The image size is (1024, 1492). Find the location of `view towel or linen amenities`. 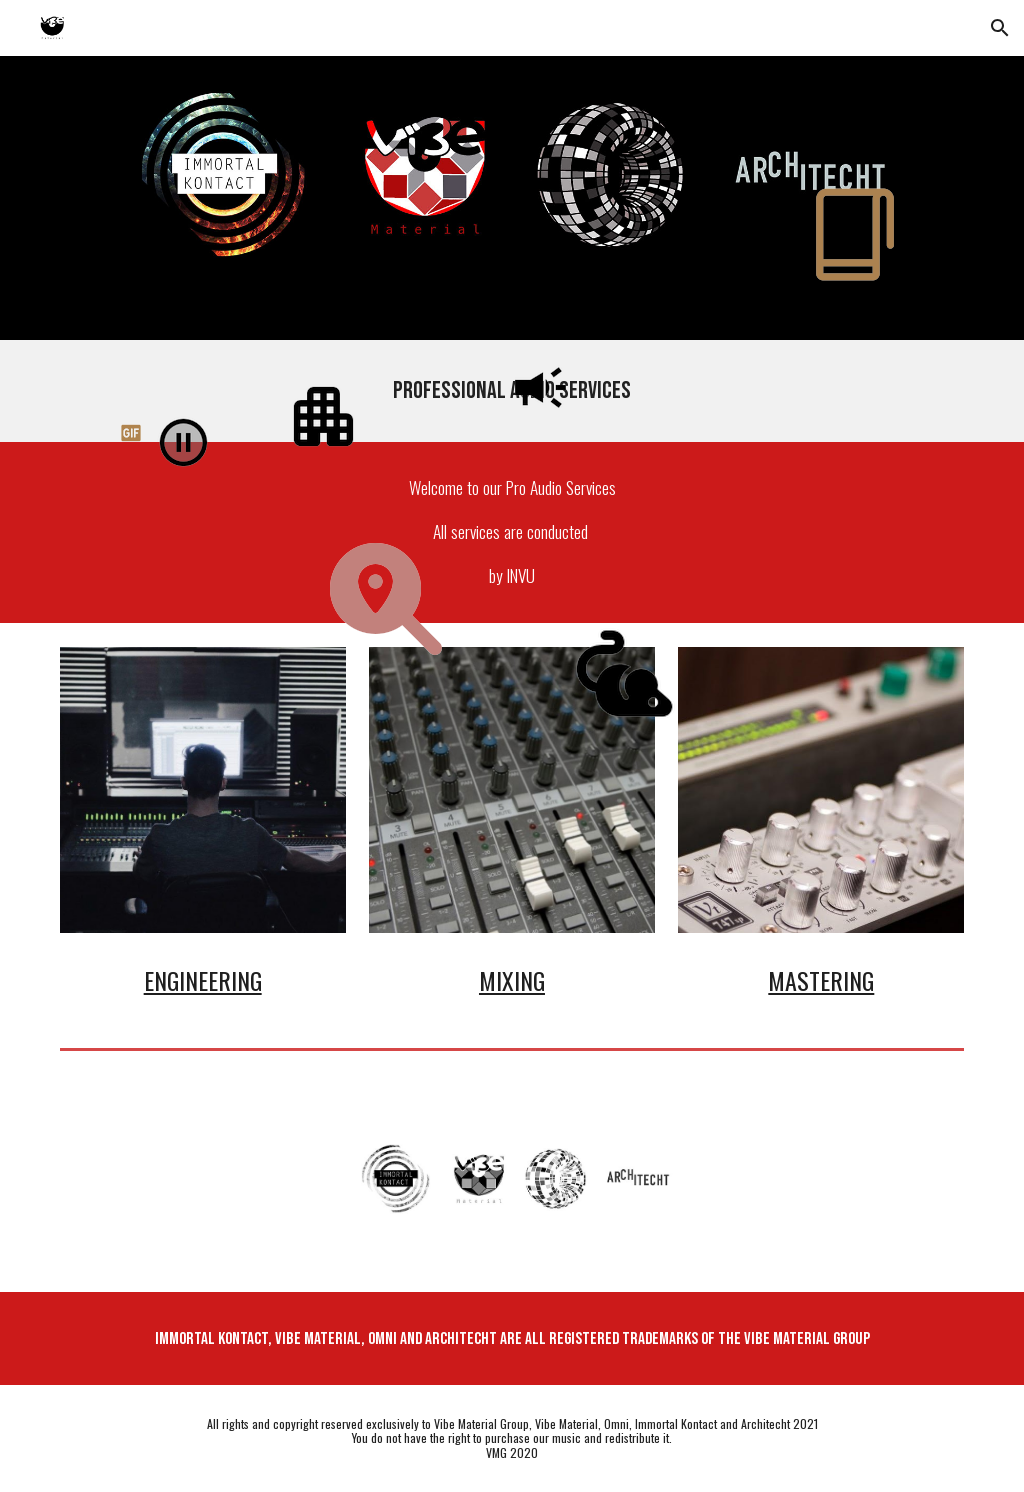

view towel or linen amenities is located at coordinates (851, 234).